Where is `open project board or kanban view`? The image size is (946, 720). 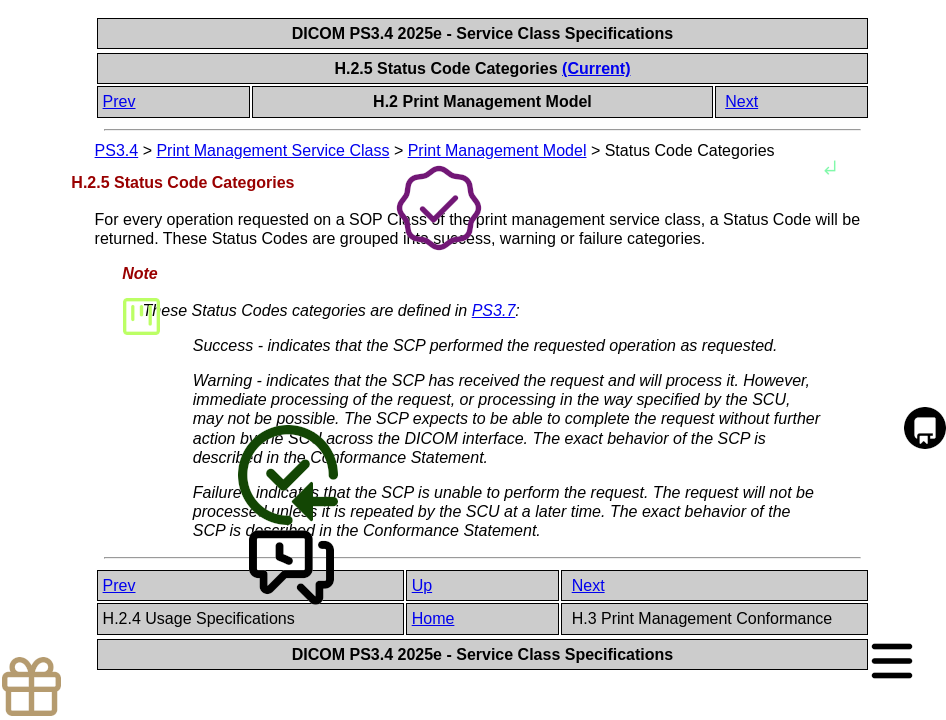
open project board or kanban view is located at coordinates (141, 316).